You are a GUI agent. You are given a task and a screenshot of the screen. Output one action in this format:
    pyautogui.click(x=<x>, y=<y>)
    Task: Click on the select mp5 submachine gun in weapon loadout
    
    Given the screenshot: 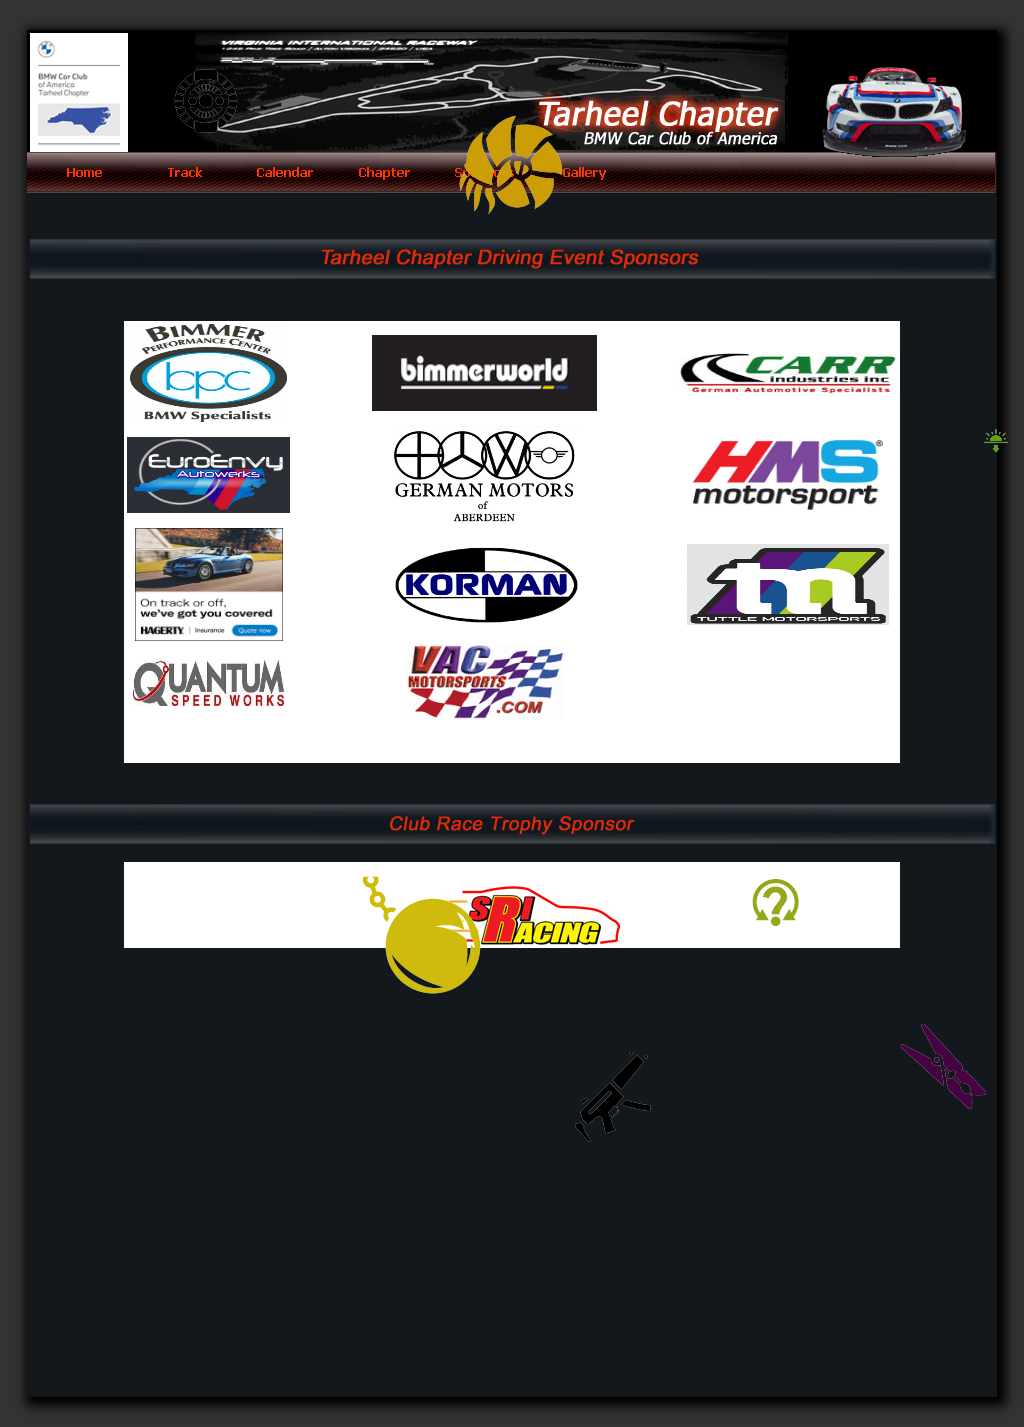 What is the action you would take?
    pyautogui.click(x=613, y=1097)
    